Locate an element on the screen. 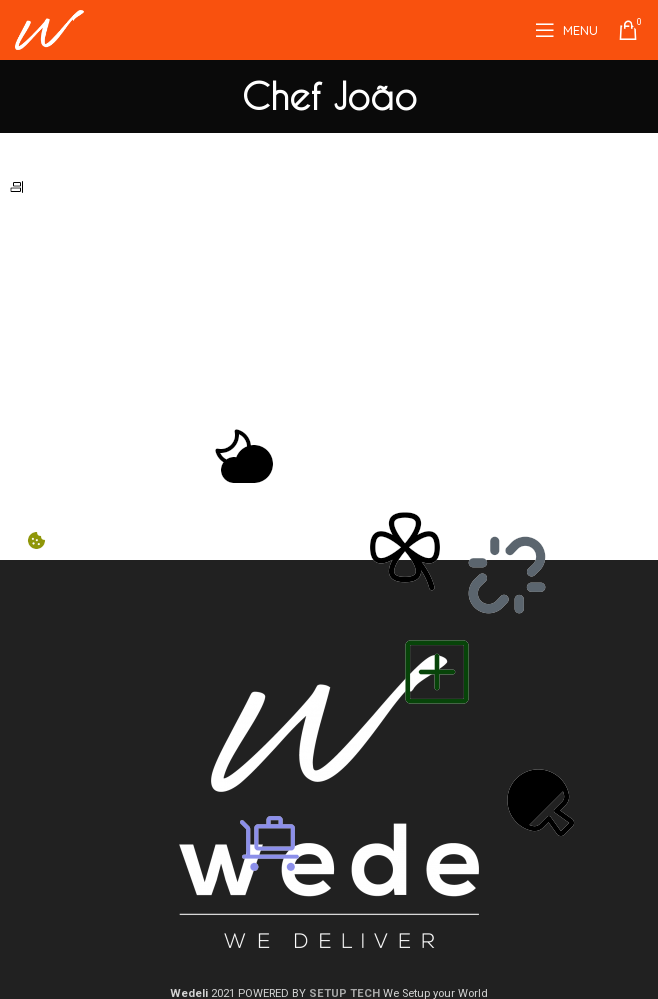 This screenshot has height=999, width=658. indicates a lucky or bonus reward is located at coordinates (405, 550).